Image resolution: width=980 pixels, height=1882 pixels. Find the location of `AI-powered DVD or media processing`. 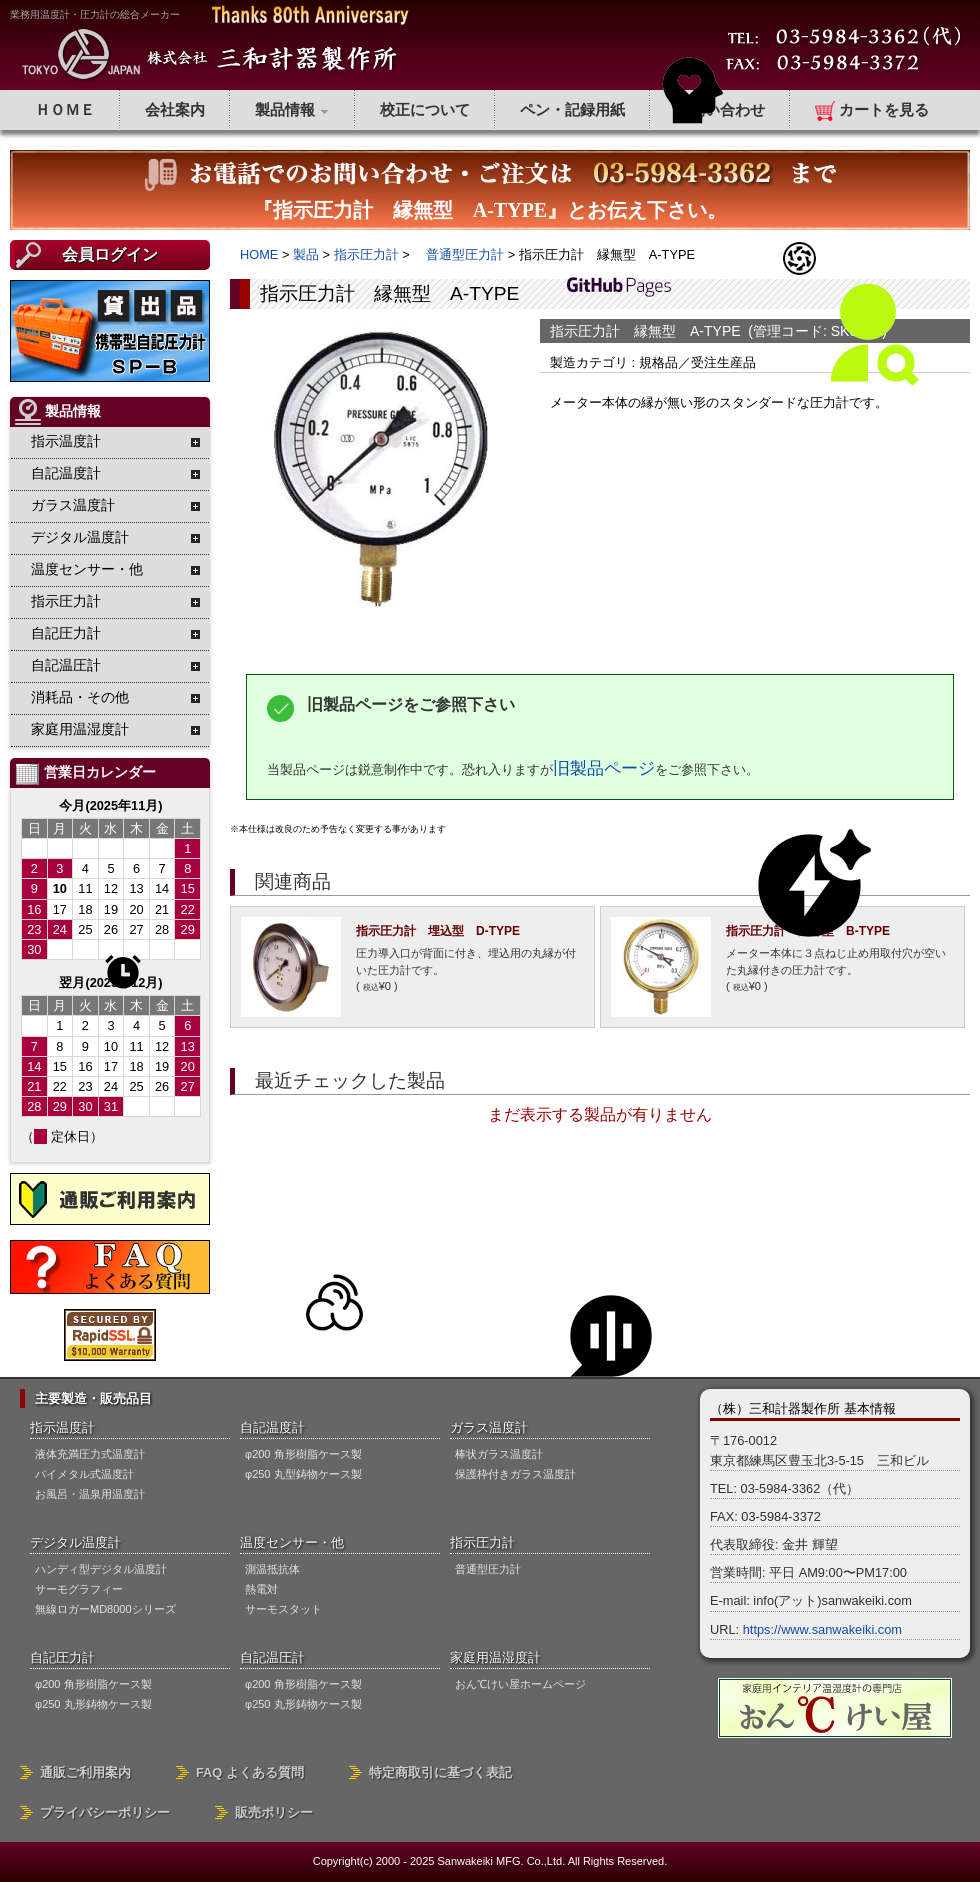

AI-powered DVD or media processing is located at coordinates (809, 885).